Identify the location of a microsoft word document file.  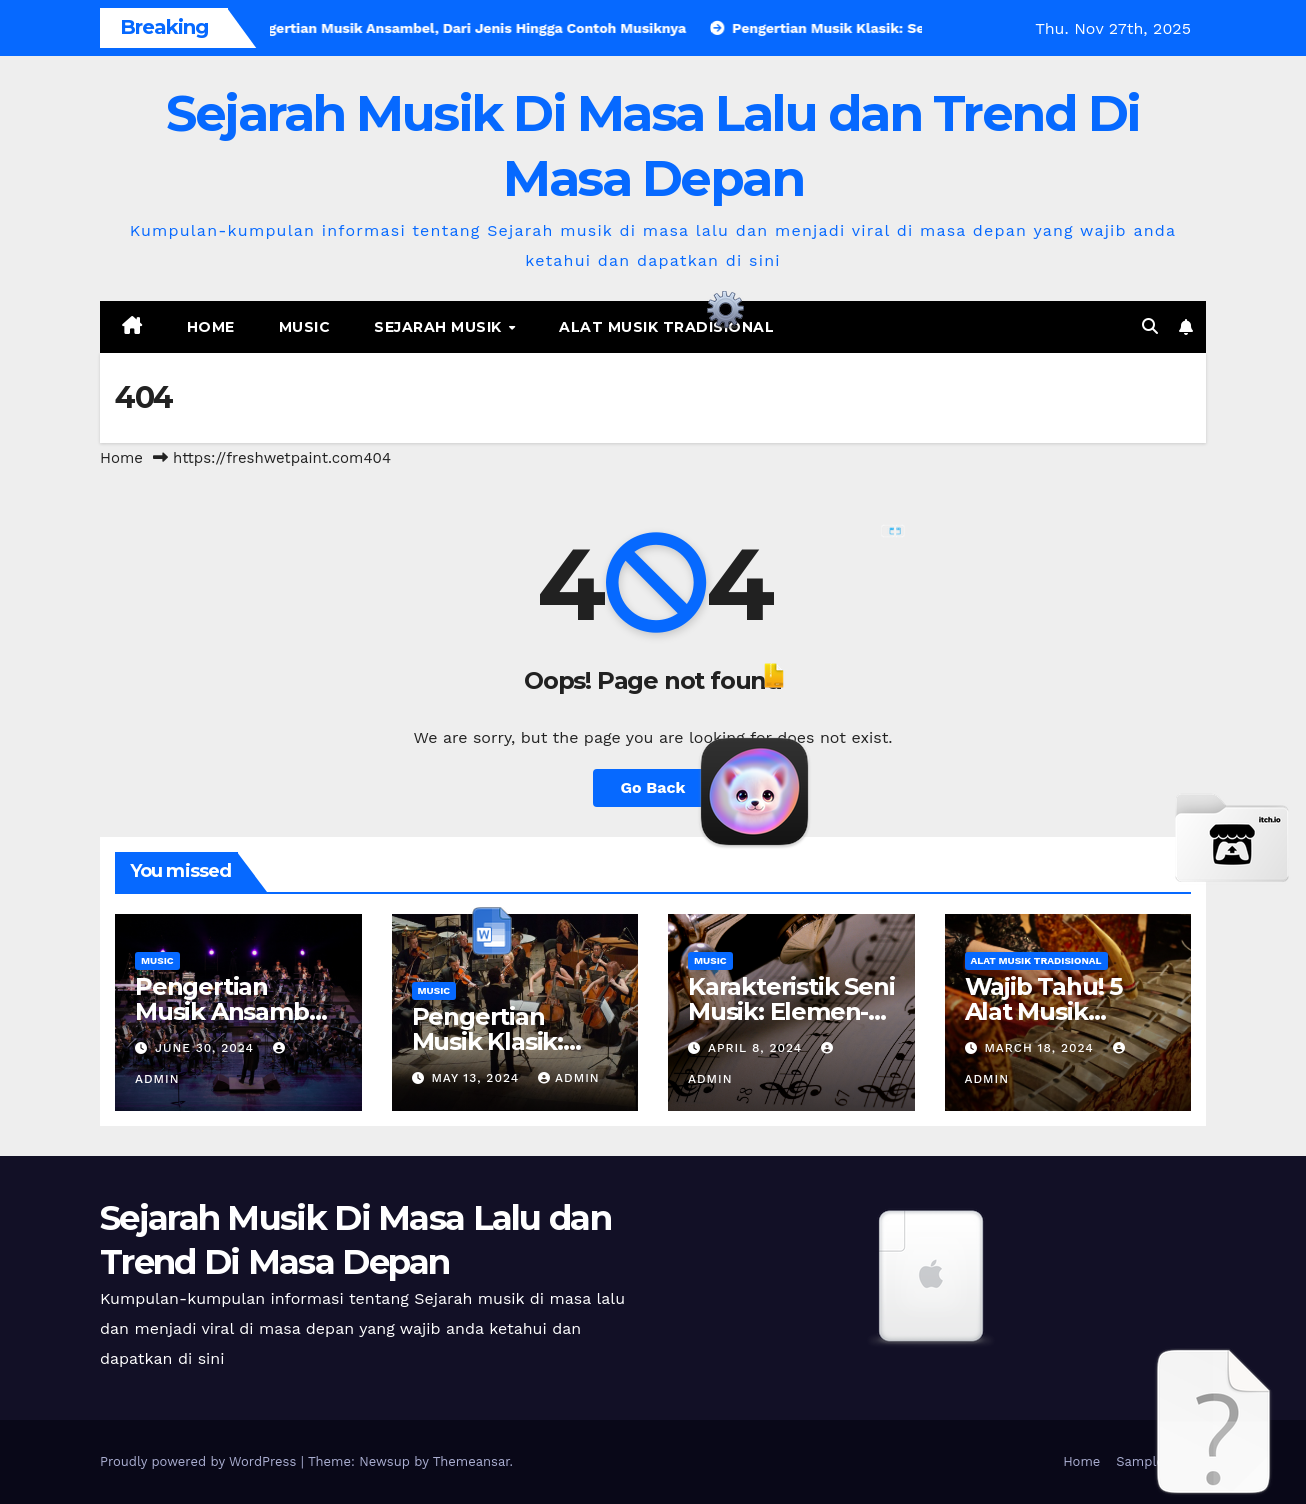
(492, 931).